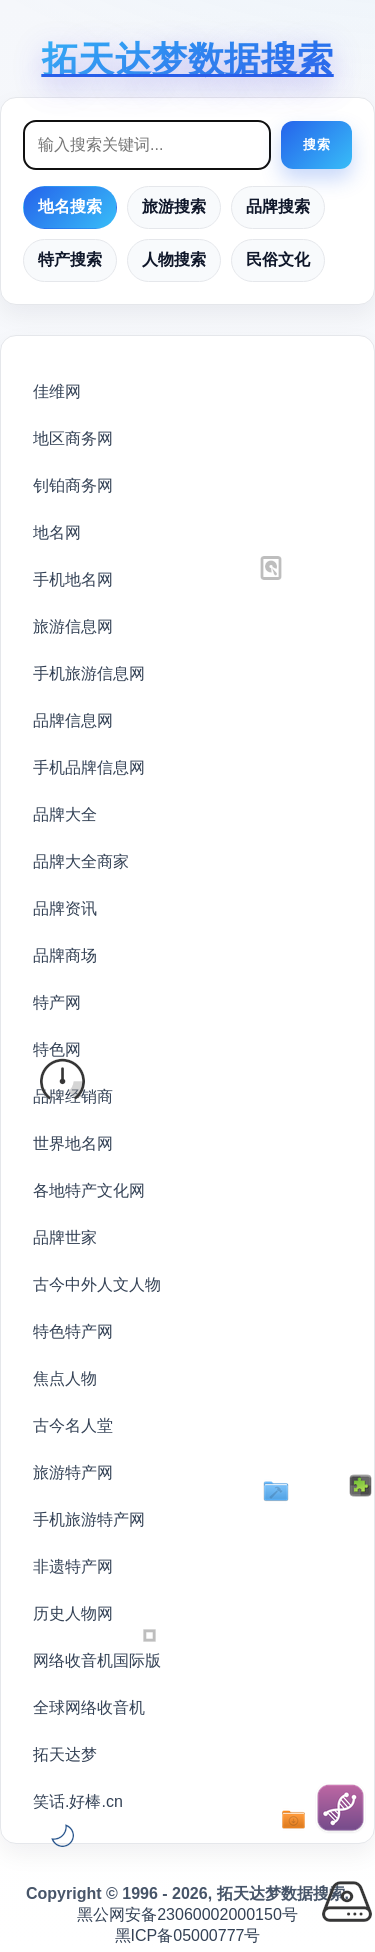 The height and width of the screenshot is (1952, 375). What do you see at coordinates (149, 1635) in the screenshot?
I see `maximize the current window to full screen` at bounding box center [149, 1635].